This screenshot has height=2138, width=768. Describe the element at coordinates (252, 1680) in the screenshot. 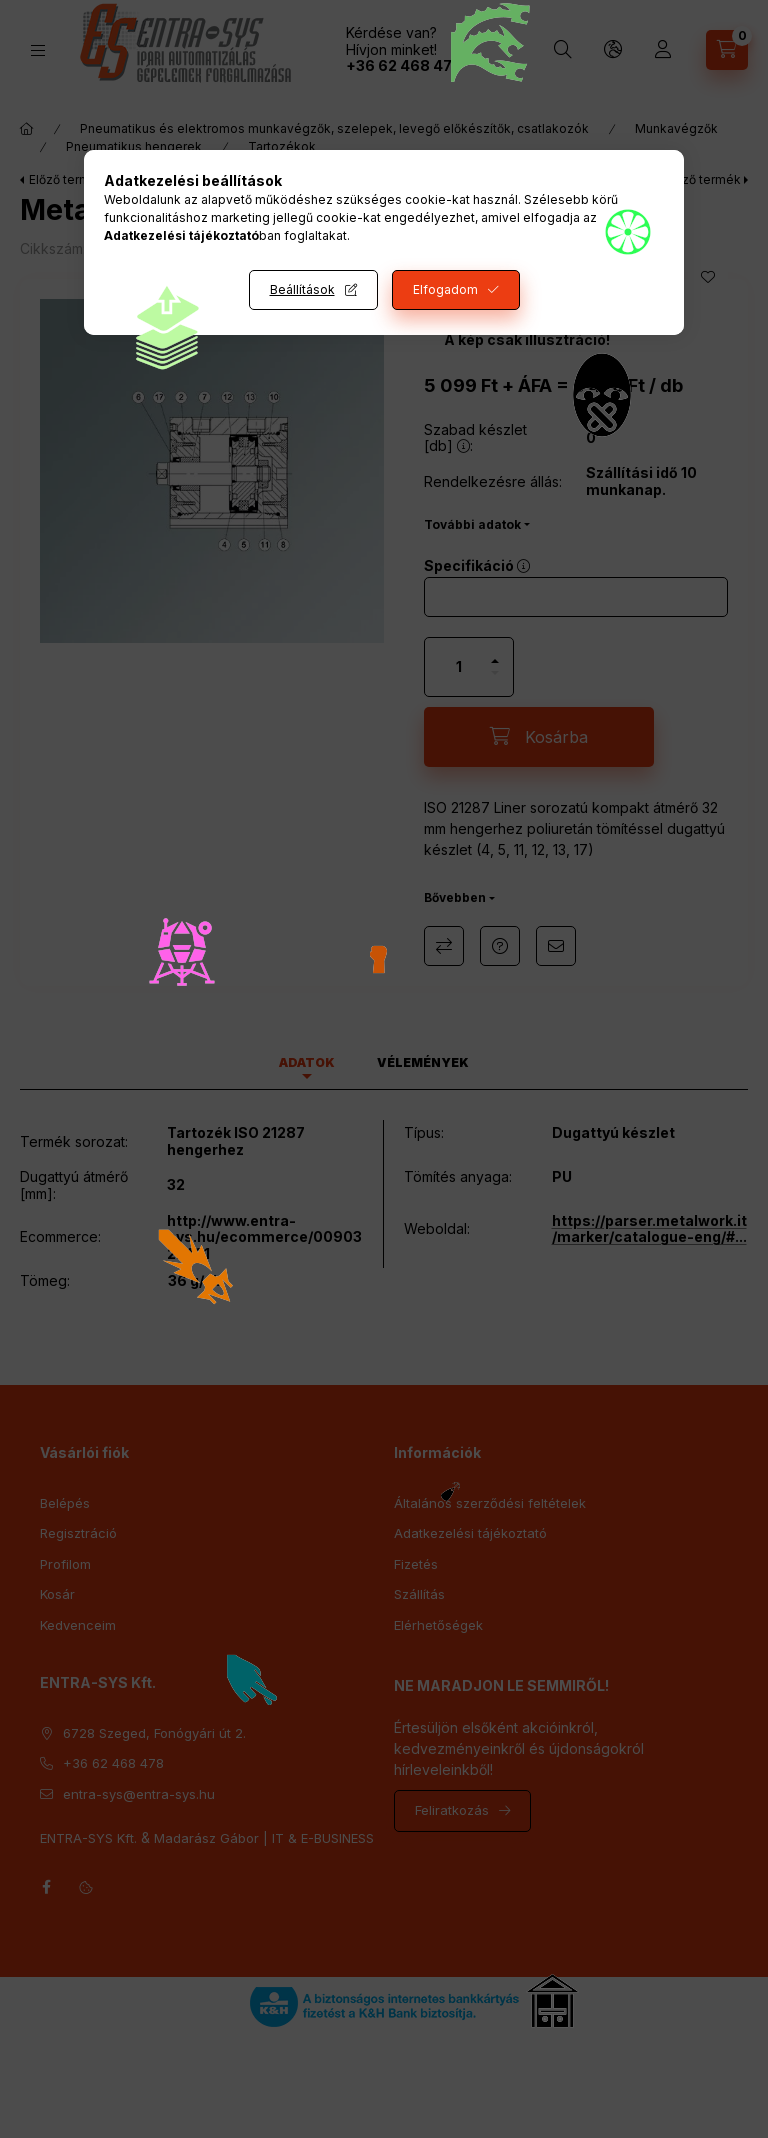

I see `indicates hoping for luck or a positive outcome` at that location.